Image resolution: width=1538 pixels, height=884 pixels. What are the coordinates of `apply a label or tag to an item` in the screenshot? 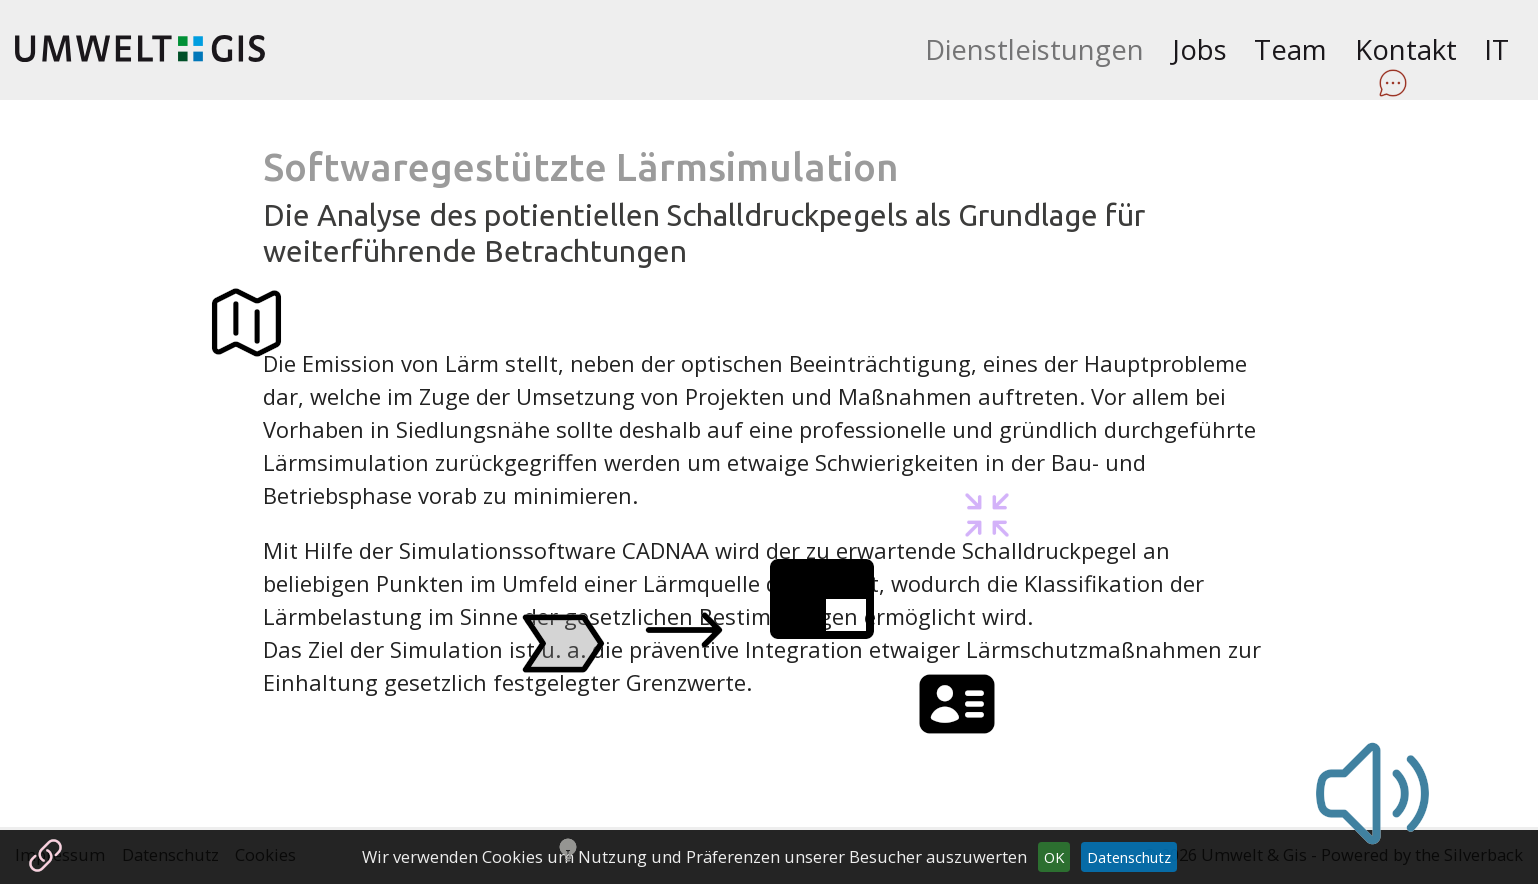 It's located at (560, 643).